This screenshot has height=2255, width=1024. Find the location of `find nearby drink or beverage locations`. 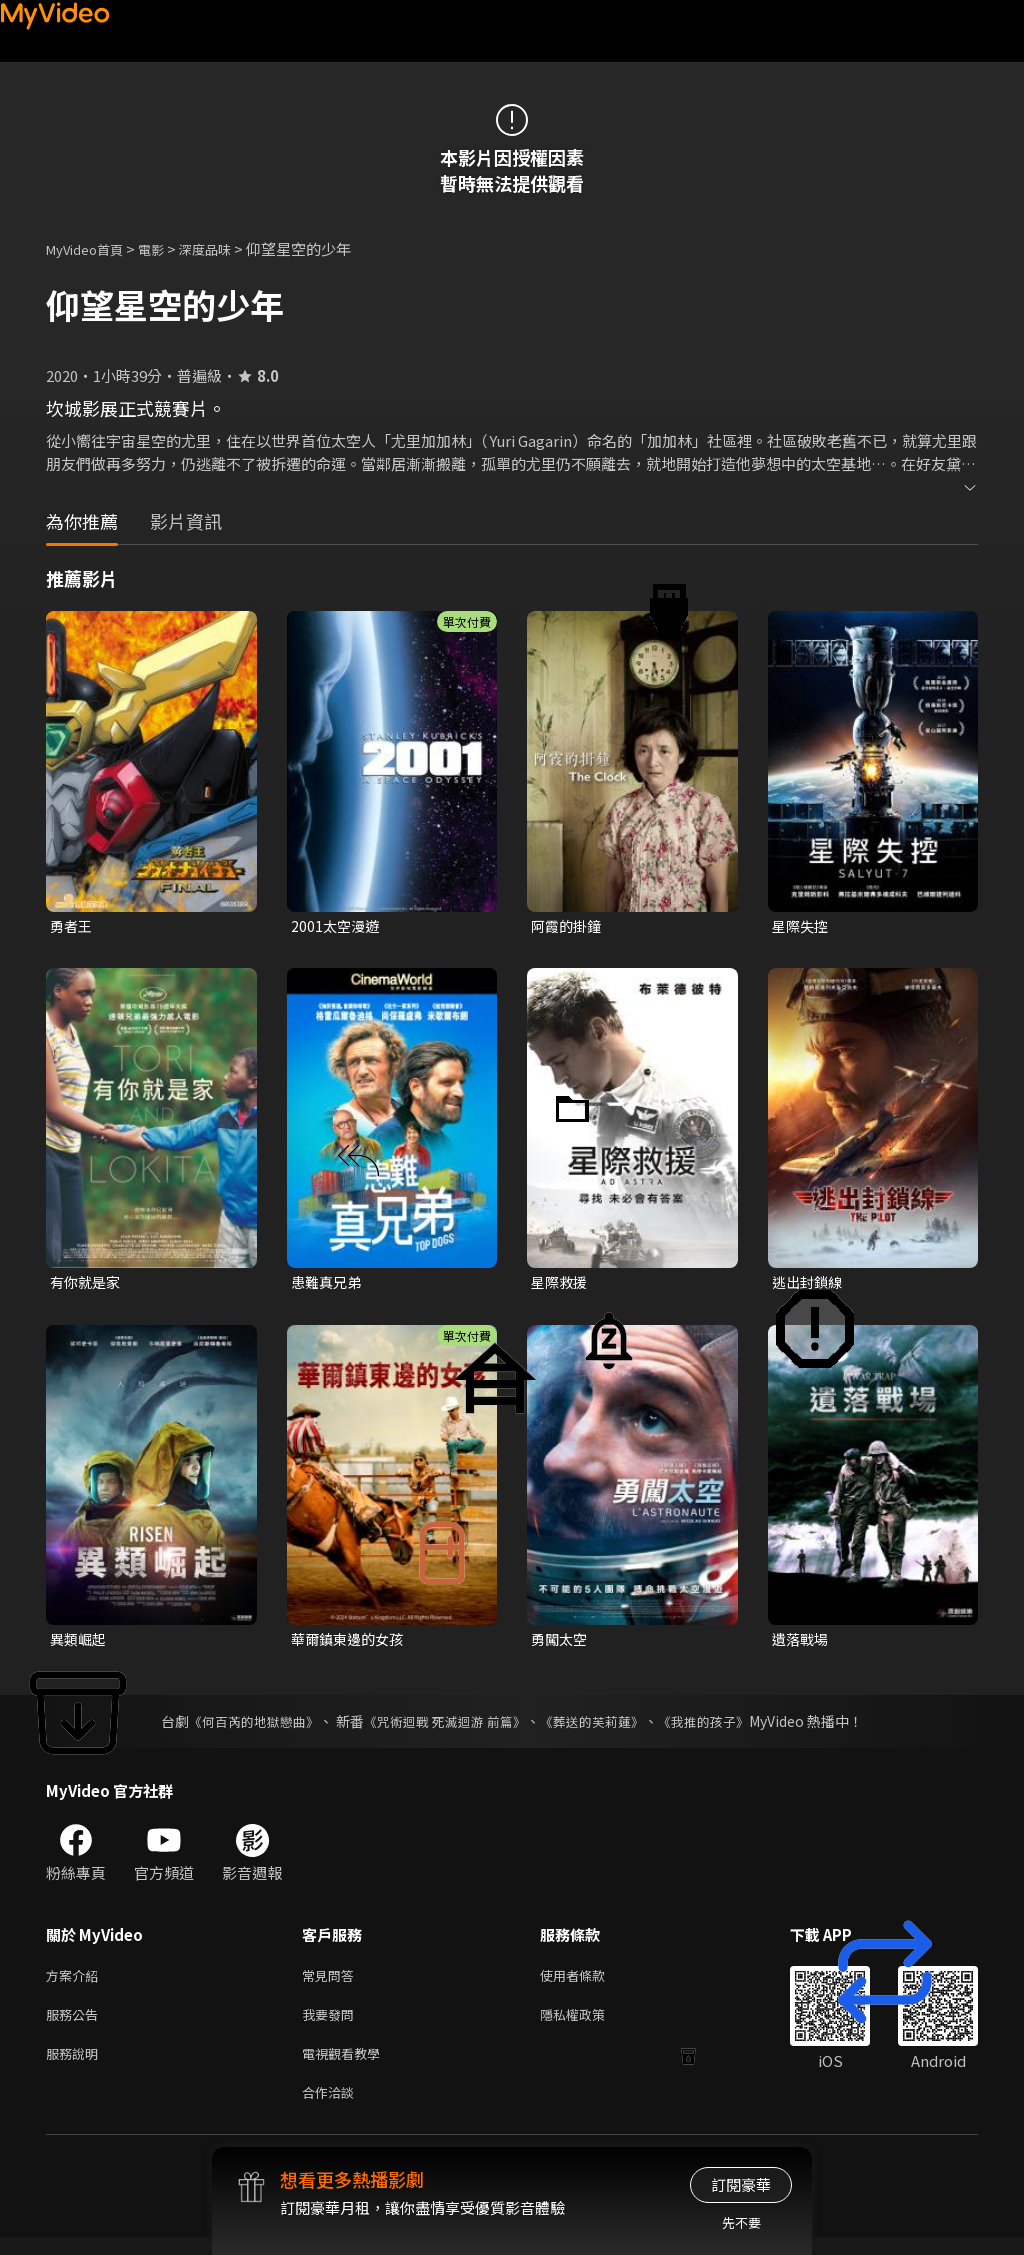

find nearby drink or beverage locations is located at coordinates (688, 2056).